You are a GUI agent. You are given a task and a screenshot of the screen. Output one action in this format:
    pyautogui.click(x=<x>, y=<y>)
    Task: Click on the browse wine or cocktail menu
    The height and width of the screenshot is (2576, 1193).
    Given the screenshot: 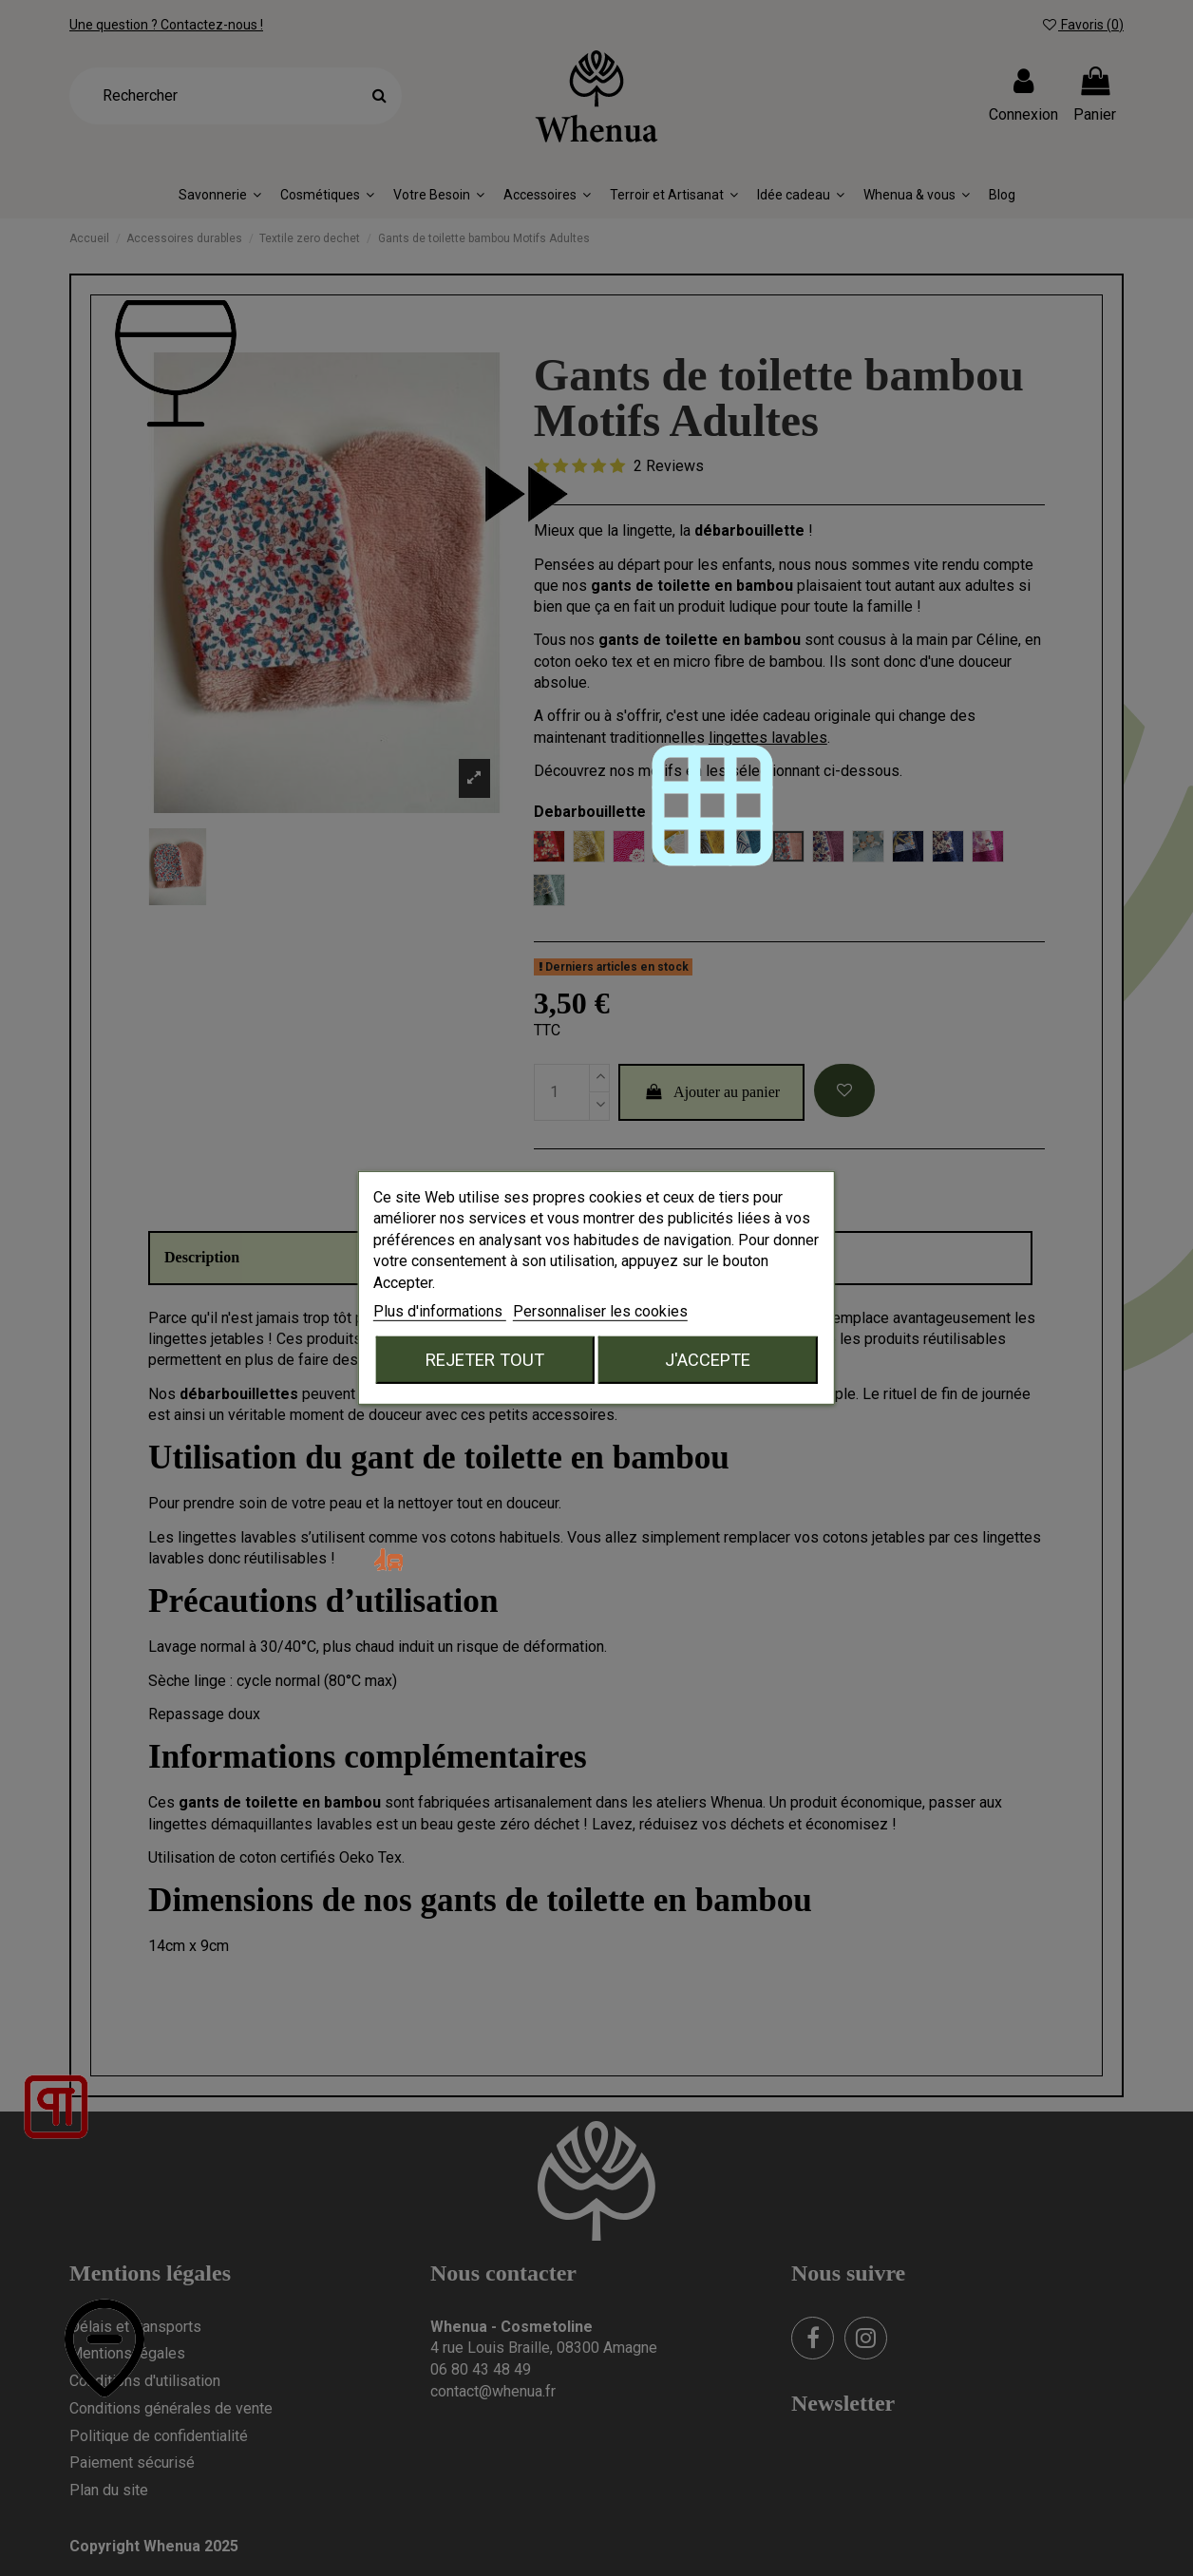 What is the action you would take?
    pyautogui.click(x=176, y=361)
    